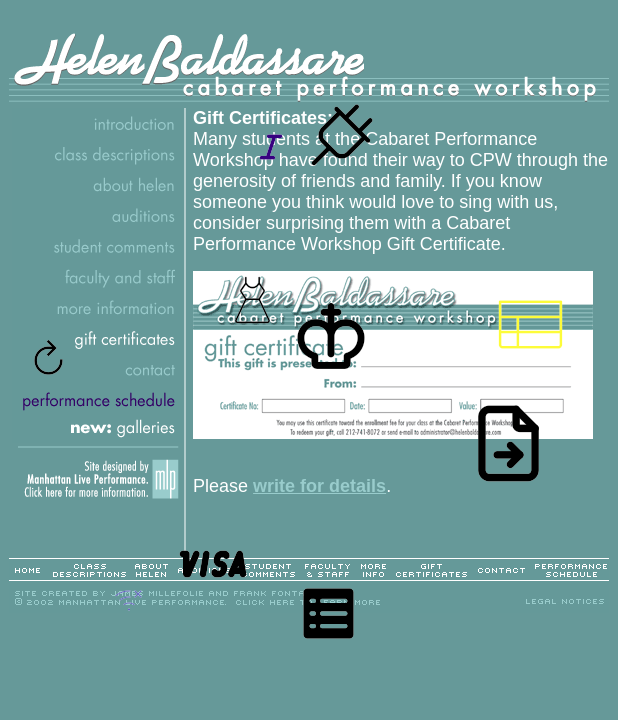 This screenshot has height=720, width=618. Describe the element at coordinates (252, 302) in the screenshot. I see `browse women's clothing` at that location.